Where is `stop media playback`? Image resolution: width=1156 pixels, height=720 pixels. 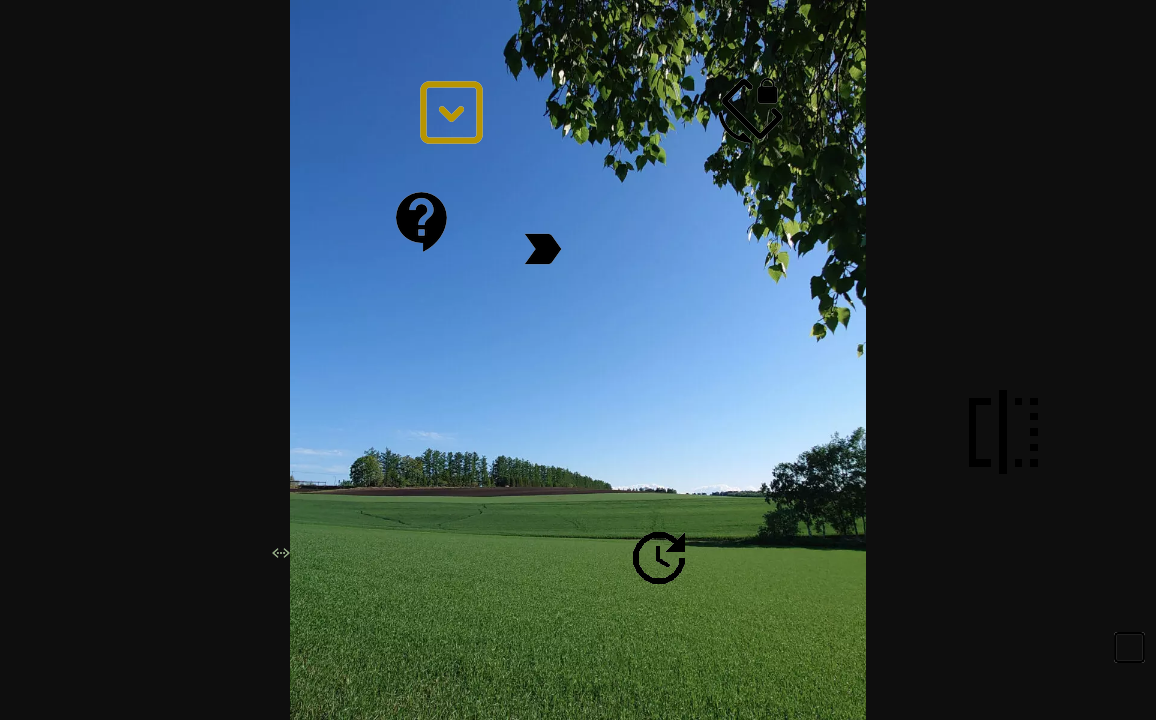 stop media playback is located at coordinates (1129, 647).